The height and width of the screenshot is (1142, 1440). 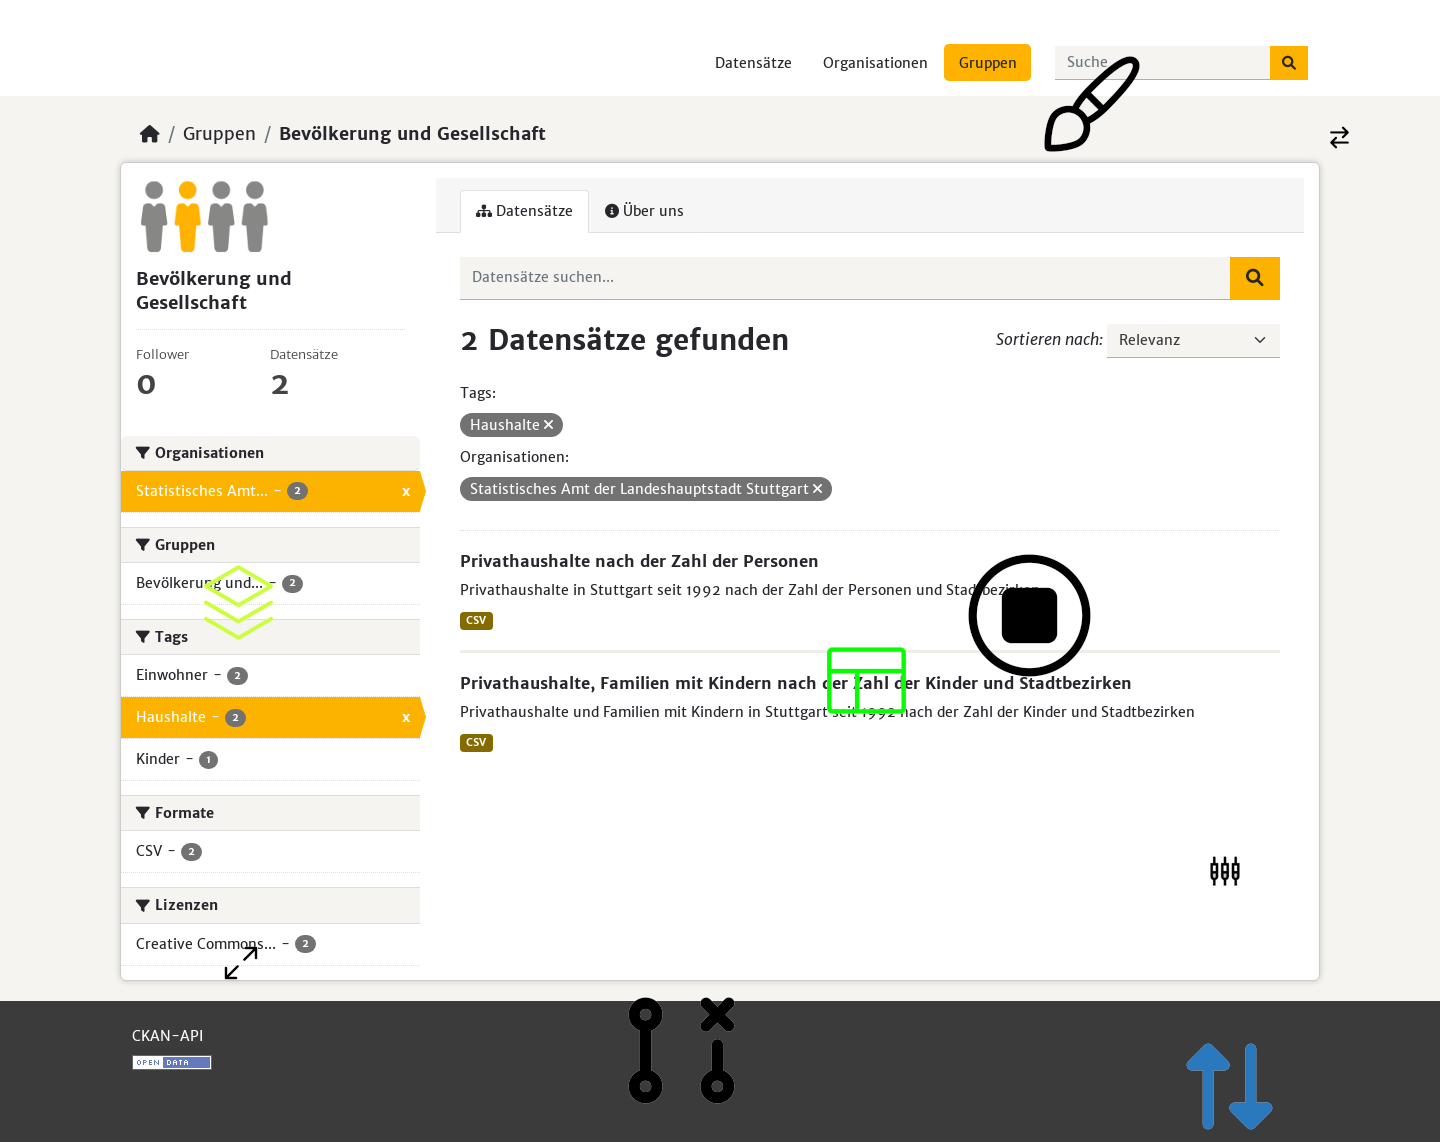 I want to click on customize appearance or theme settings, so click(x=1091, y=103).